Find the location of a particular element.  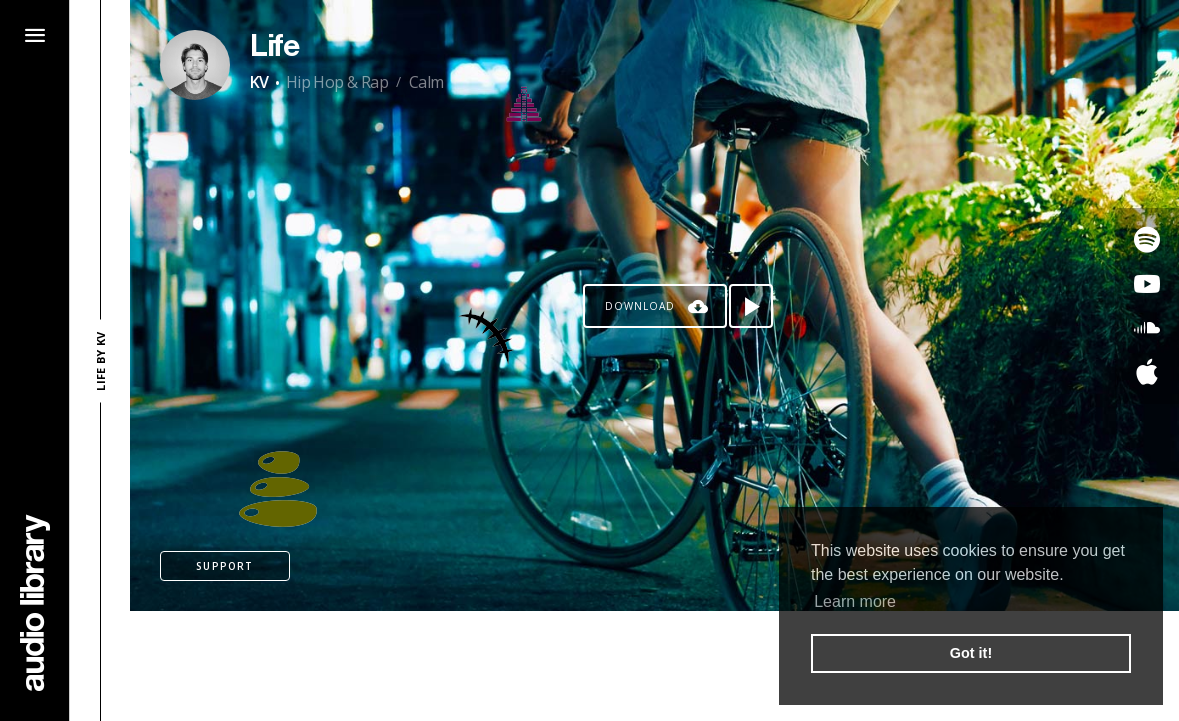

explore ancient civilizations or history content is located at coordinates (524, 104).